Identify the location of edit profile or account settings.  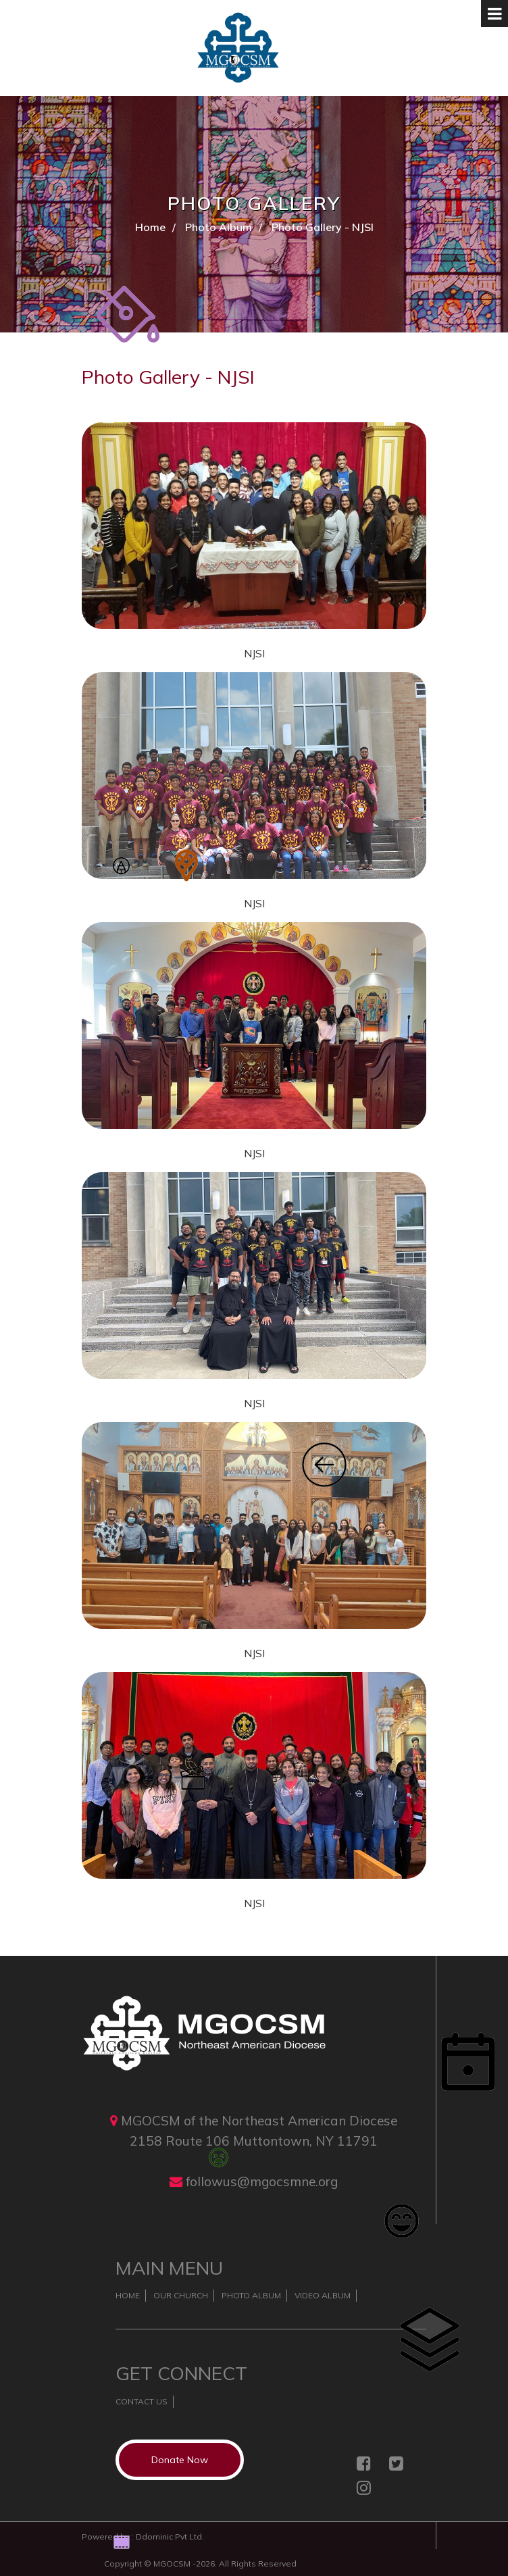
(121, 865).